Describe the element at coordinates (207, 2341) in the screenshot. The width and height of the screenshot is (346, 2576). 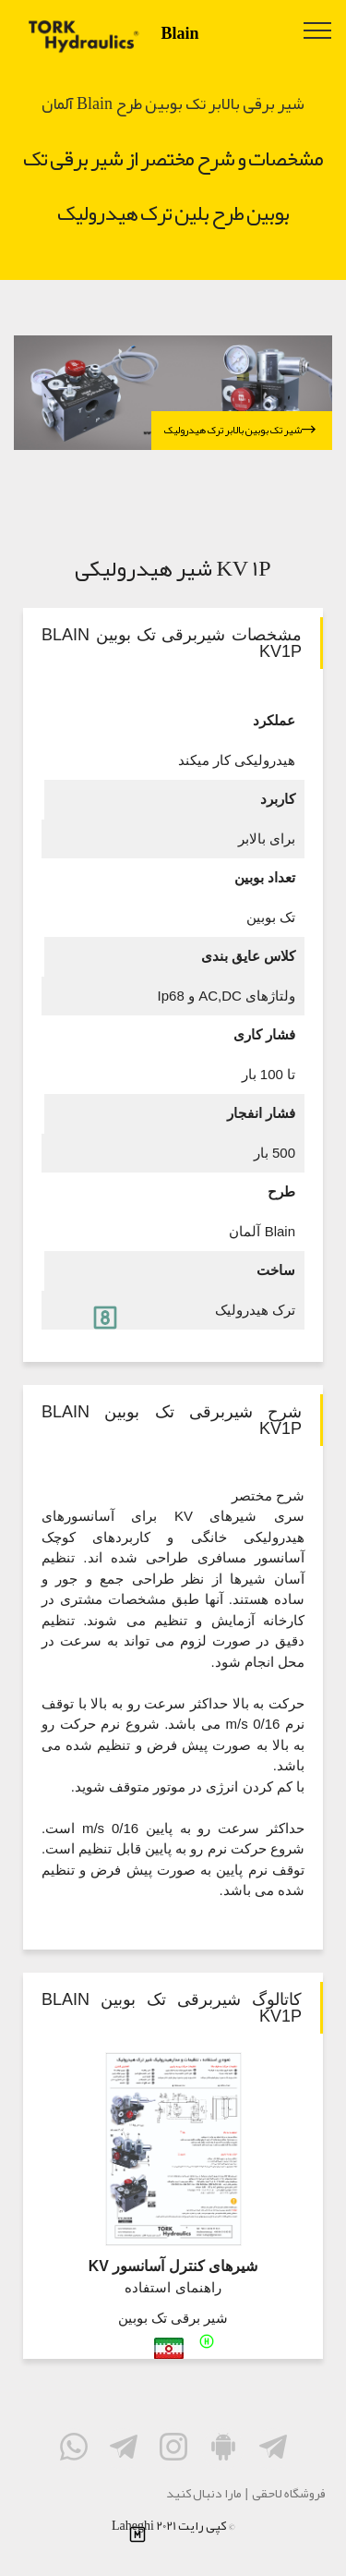
I see `indicates a hospital or medical facility nearby` at that location.